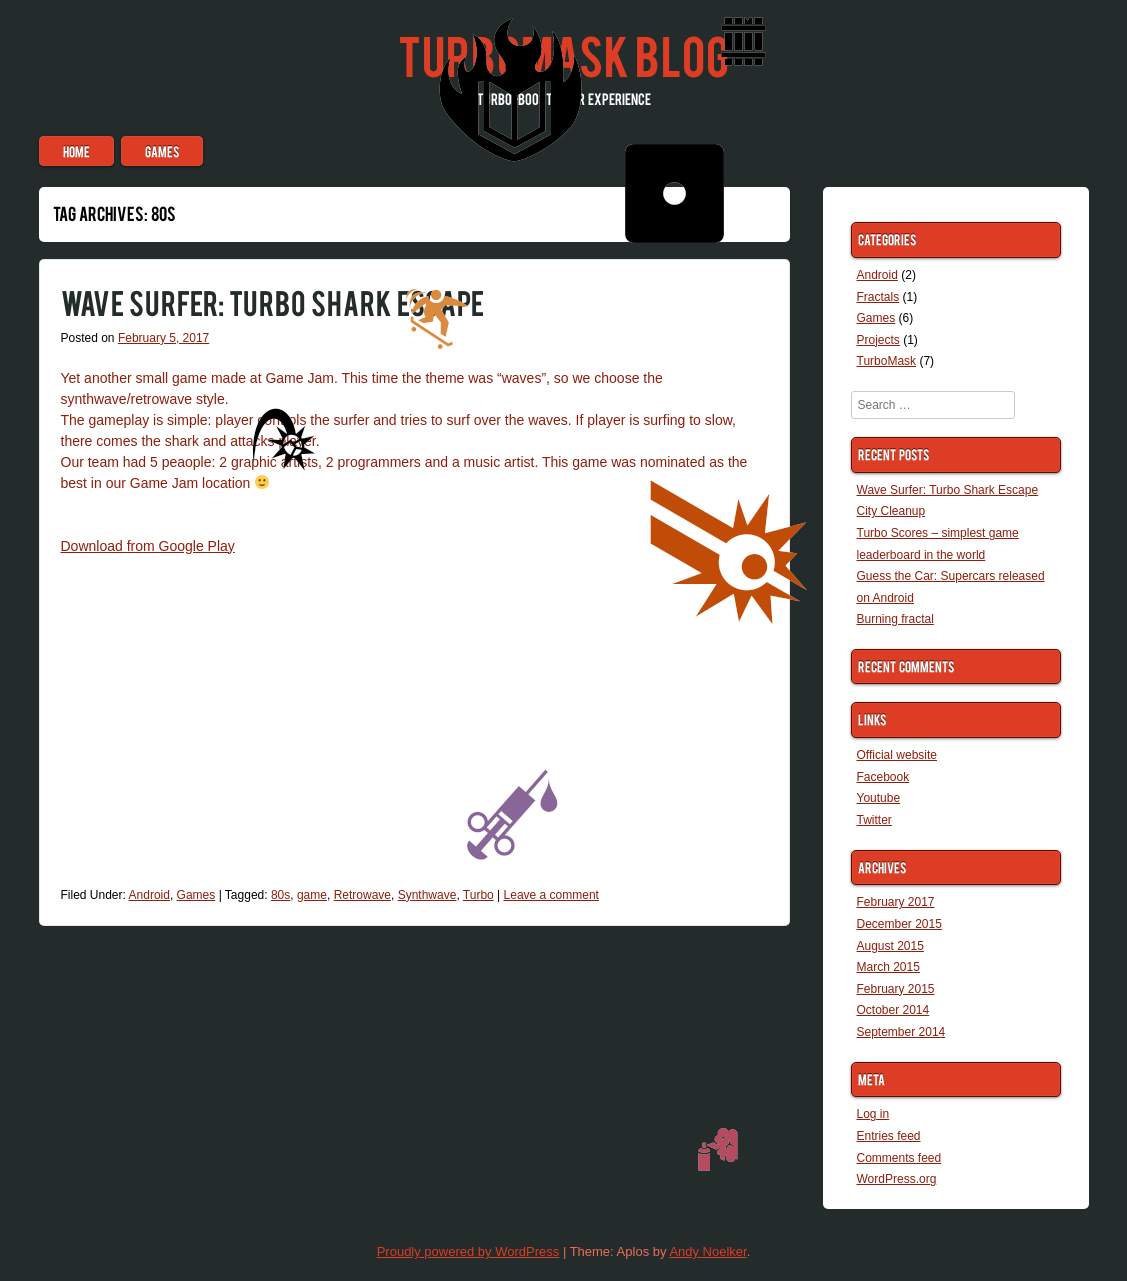  I want to click on spray paint tool or graffiti feature, so click(716, 1149).